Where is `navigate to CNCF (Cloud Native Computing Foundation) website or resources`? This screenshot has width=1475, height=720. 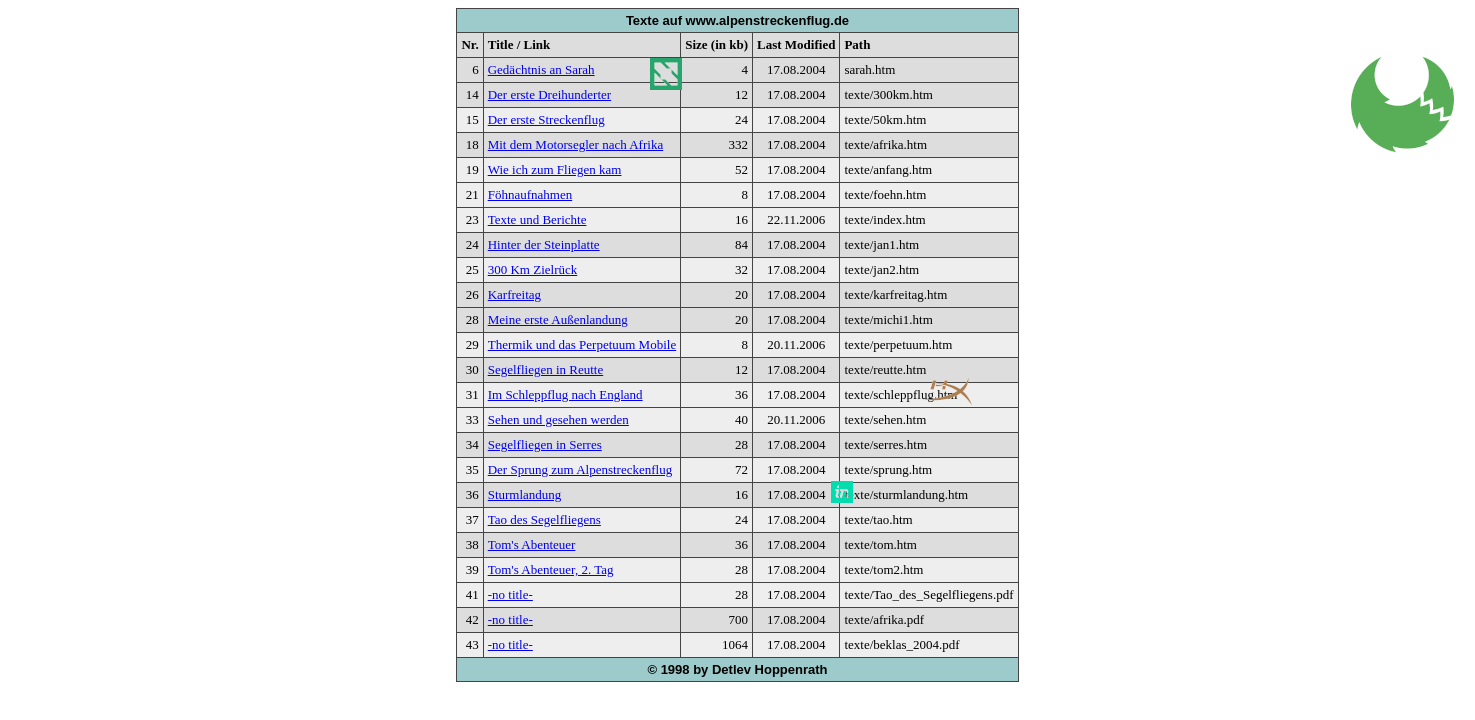 navigate to CNCF (Cloud Native Computing Foundation) website or resources is located at coordinates (666, 74).